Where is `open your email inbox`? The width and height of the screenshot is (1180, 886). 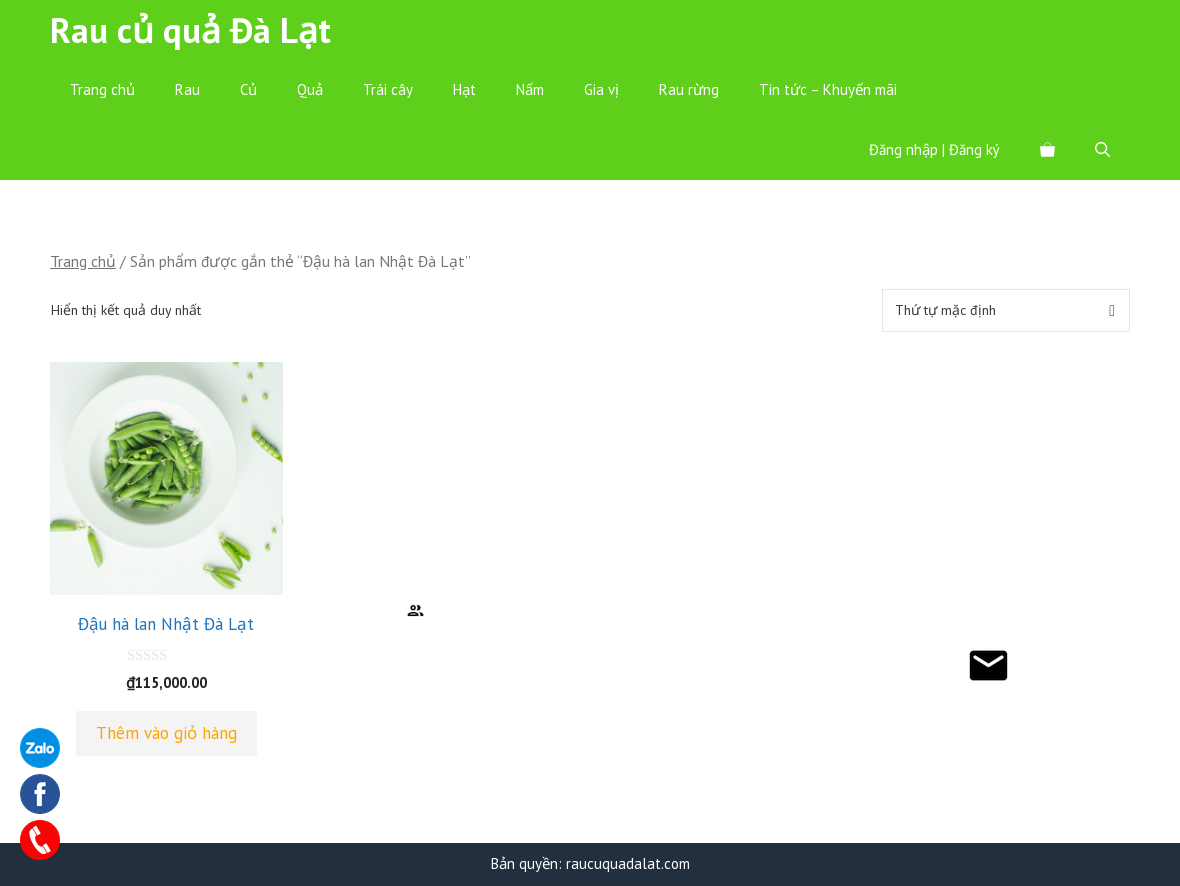 open your email inbox is located at coordinates (988, 665).